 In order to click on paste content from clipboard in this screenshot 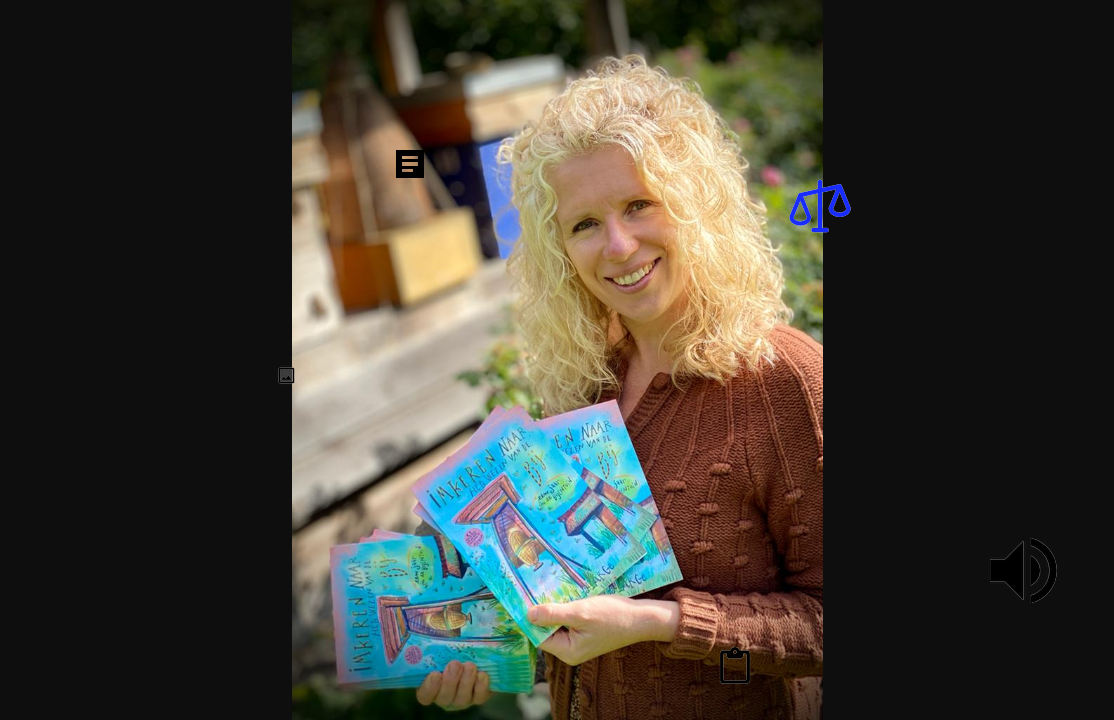, I will do `click(735, 667)`.